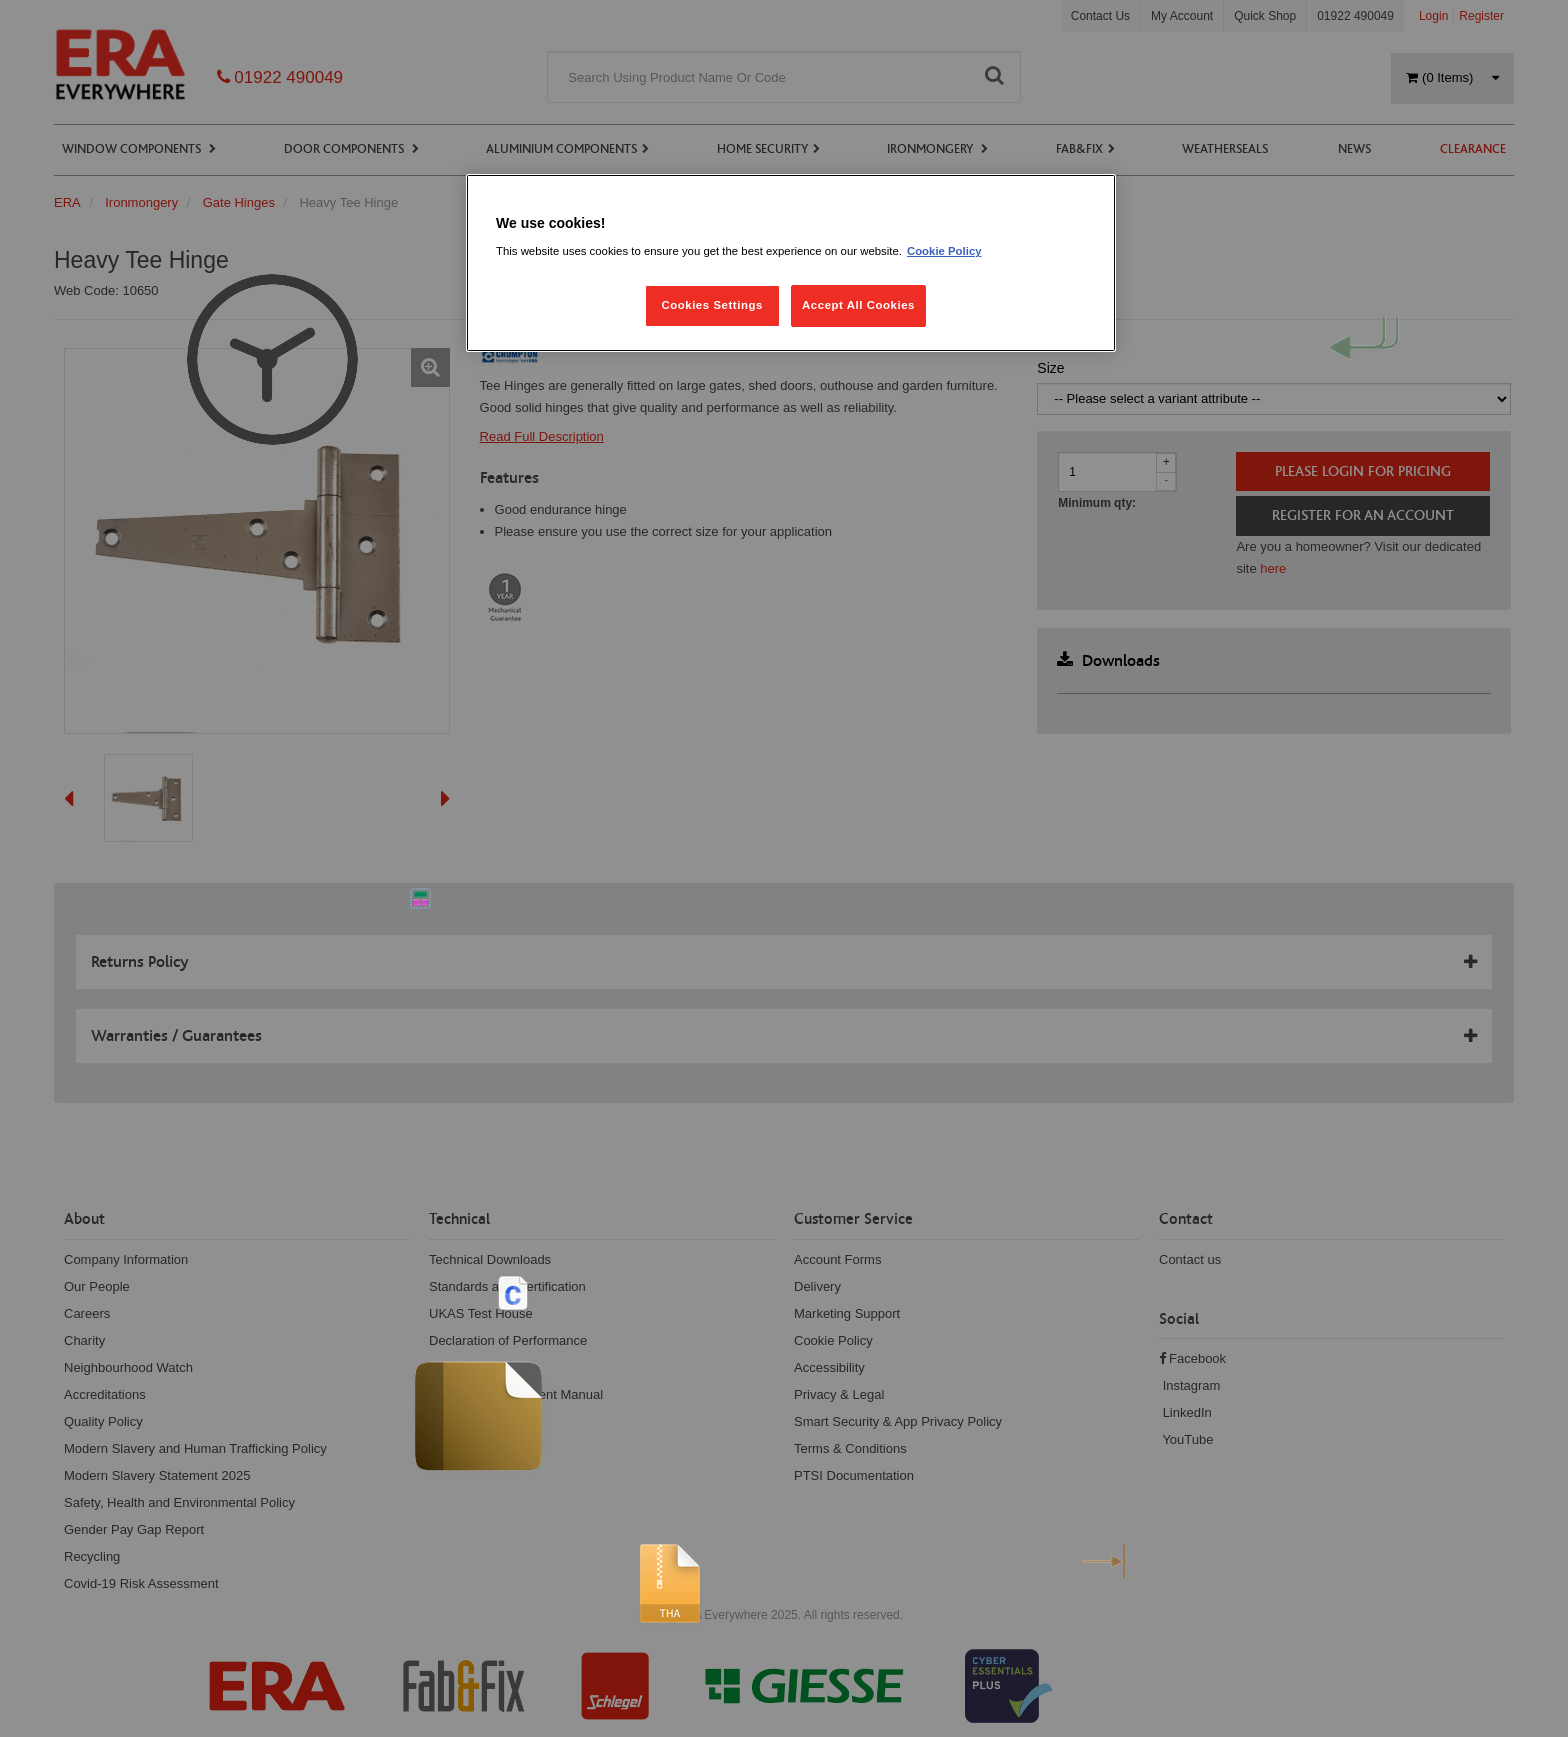 The height and width of the screenshot is (1737, 1568). Describe the element at coordinates (272, 359) in the screenshot. I see `open the clock app` at that location.